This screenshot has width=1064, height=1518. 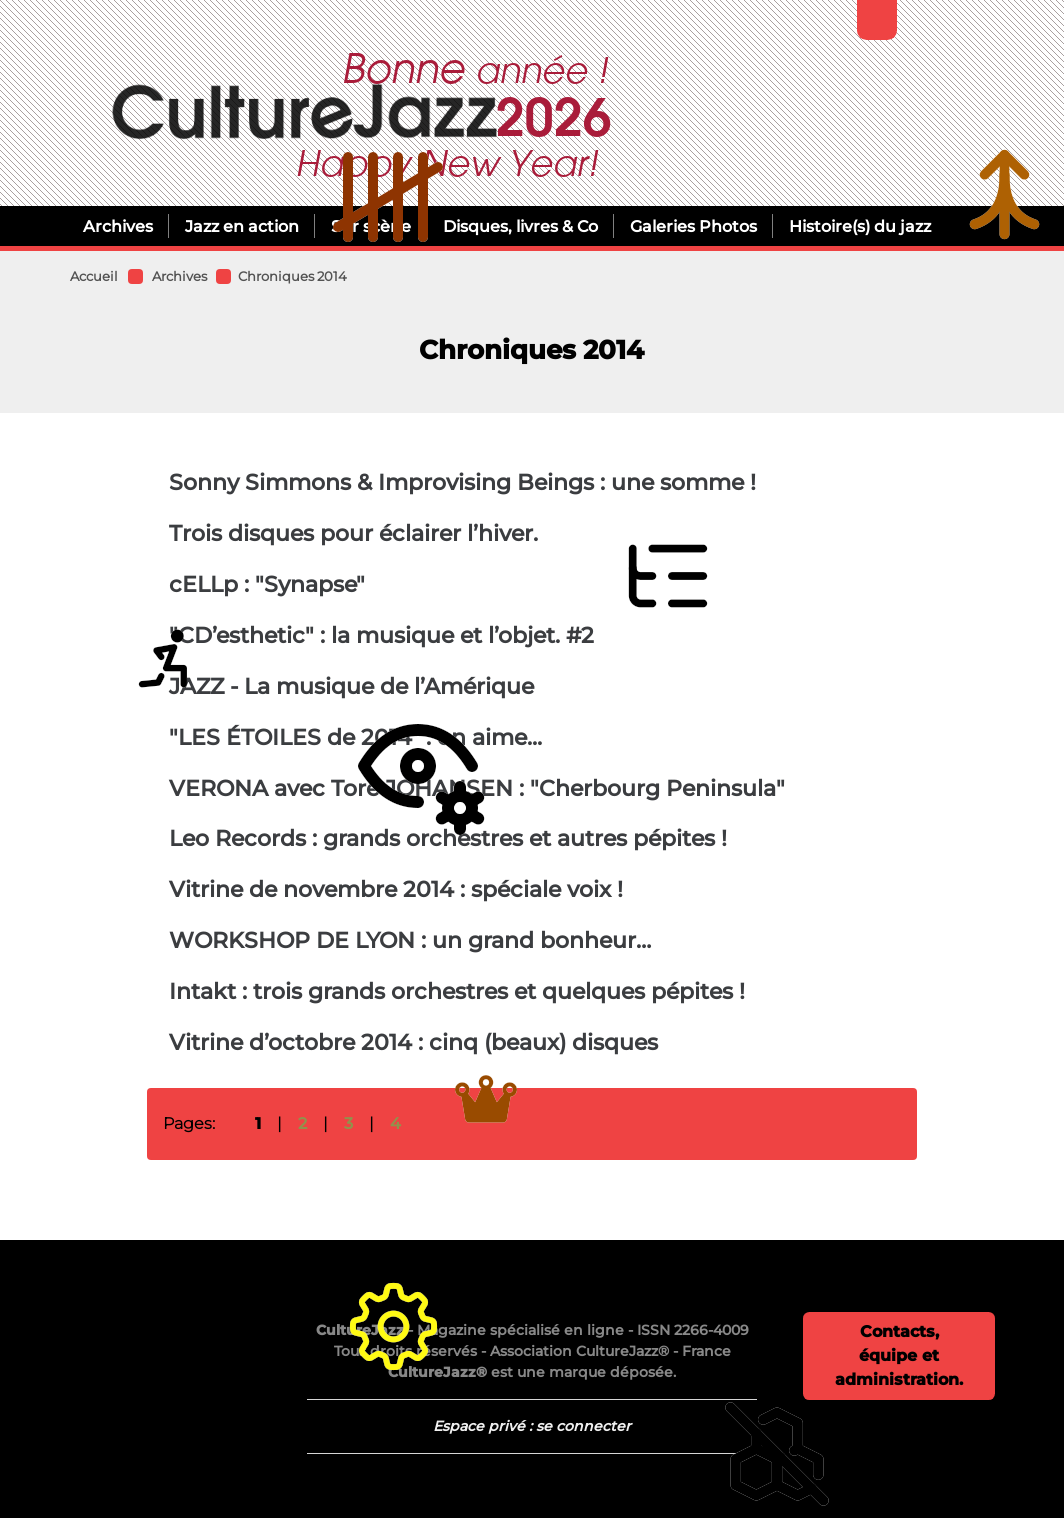 I want to click on disable hexagonal grid or honeycomb view, so click(x=777, y=1454).